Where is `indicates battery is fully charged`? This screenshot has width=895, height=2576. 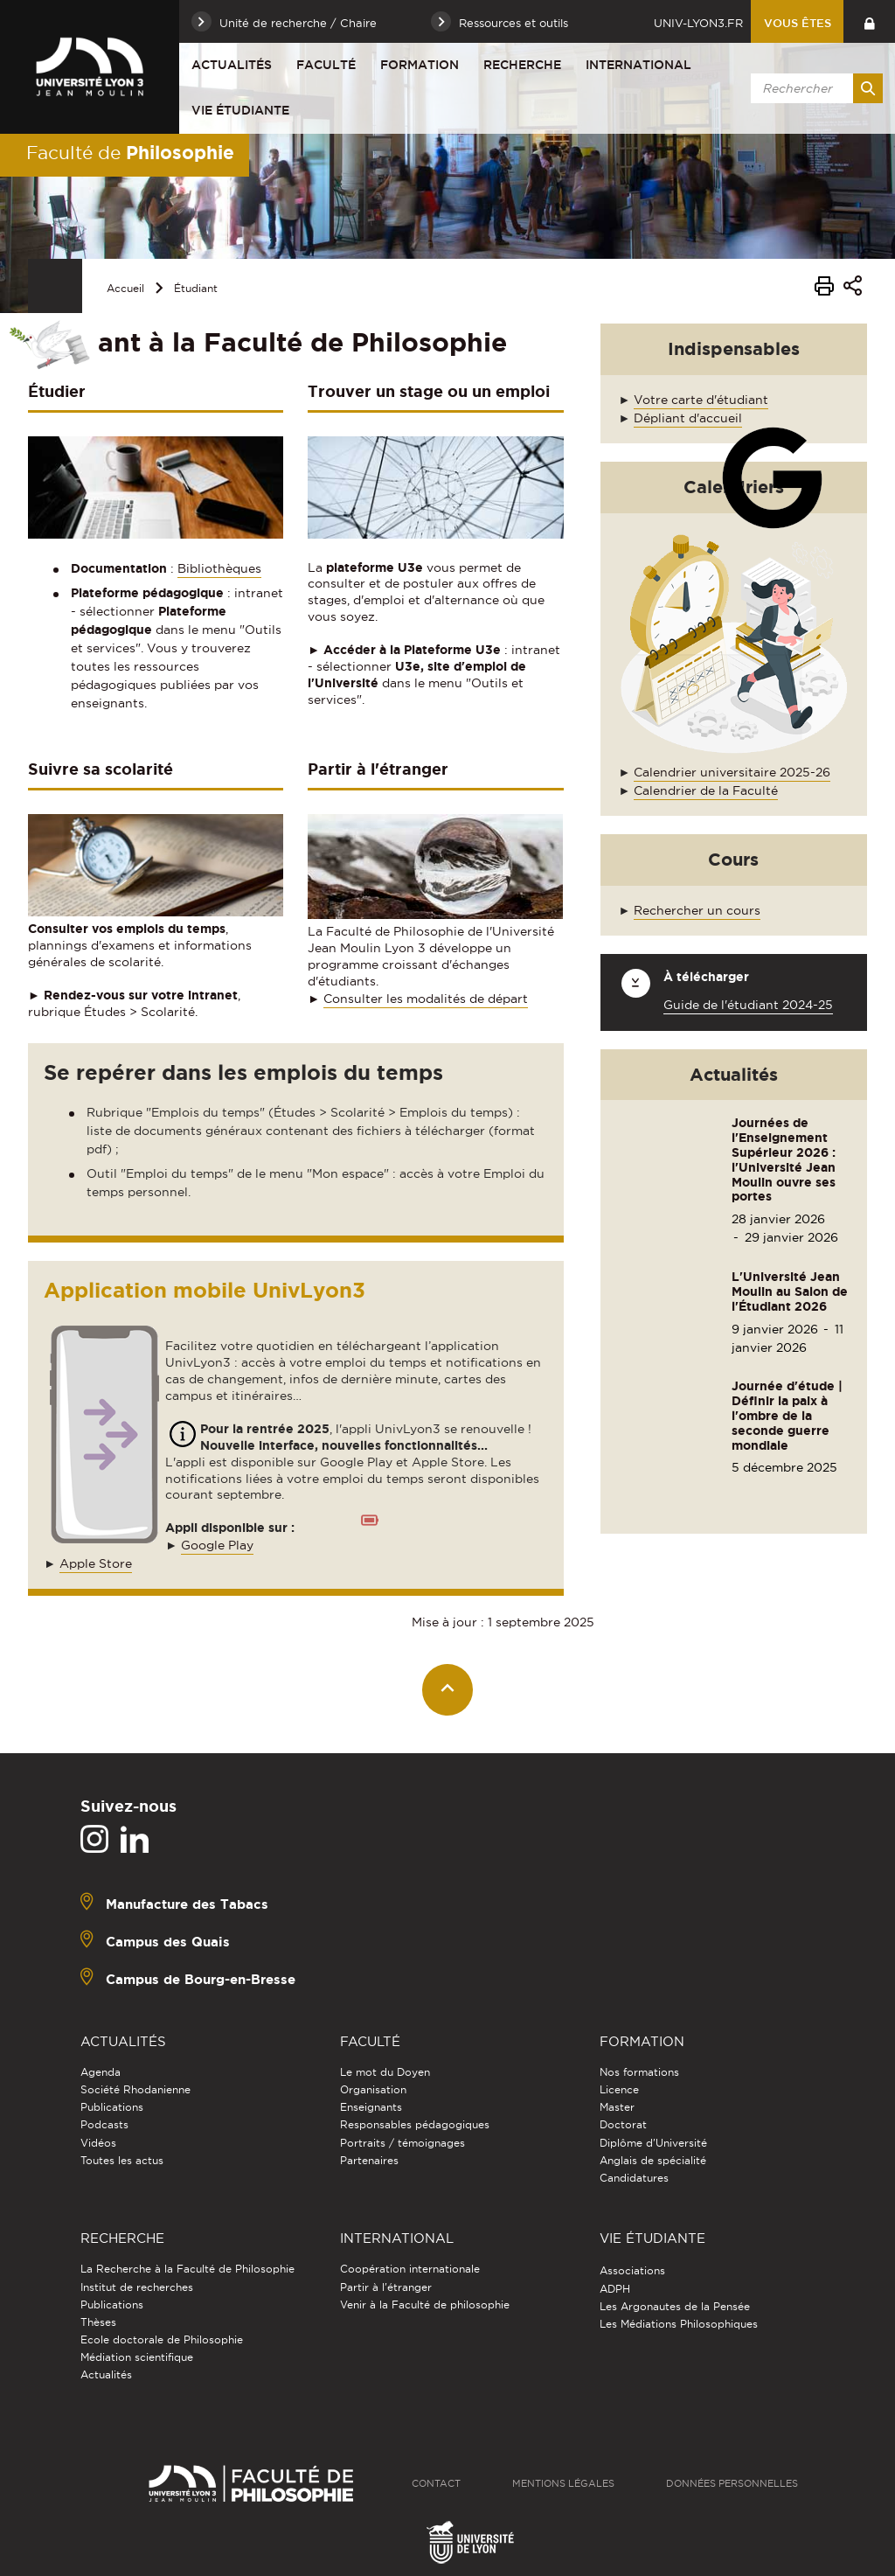 indicates battery is fully charged is located at coordinates (369, 1520).